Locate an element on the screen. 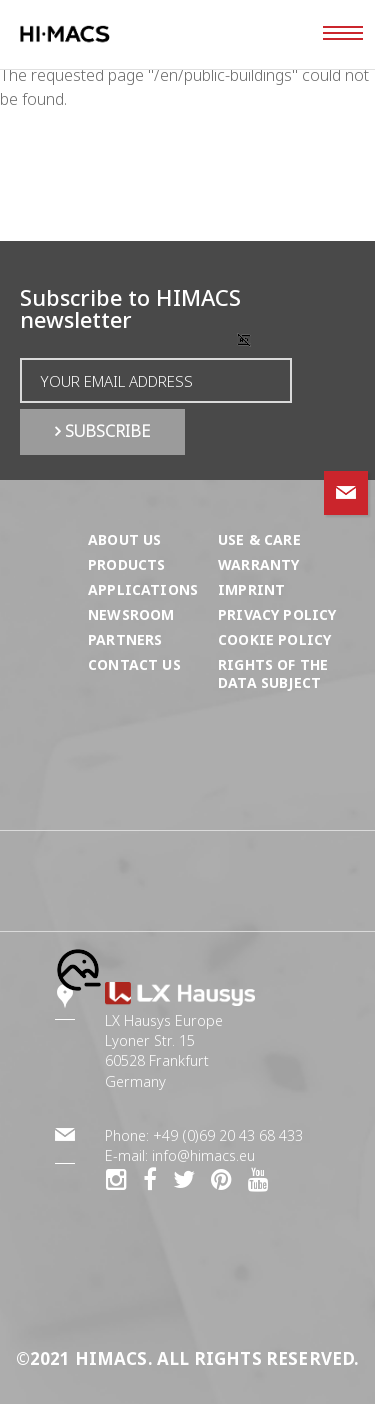 The height and width of the screenshot is (1404, 375). ad-free mode enabled is located at coordinates (244, 340).